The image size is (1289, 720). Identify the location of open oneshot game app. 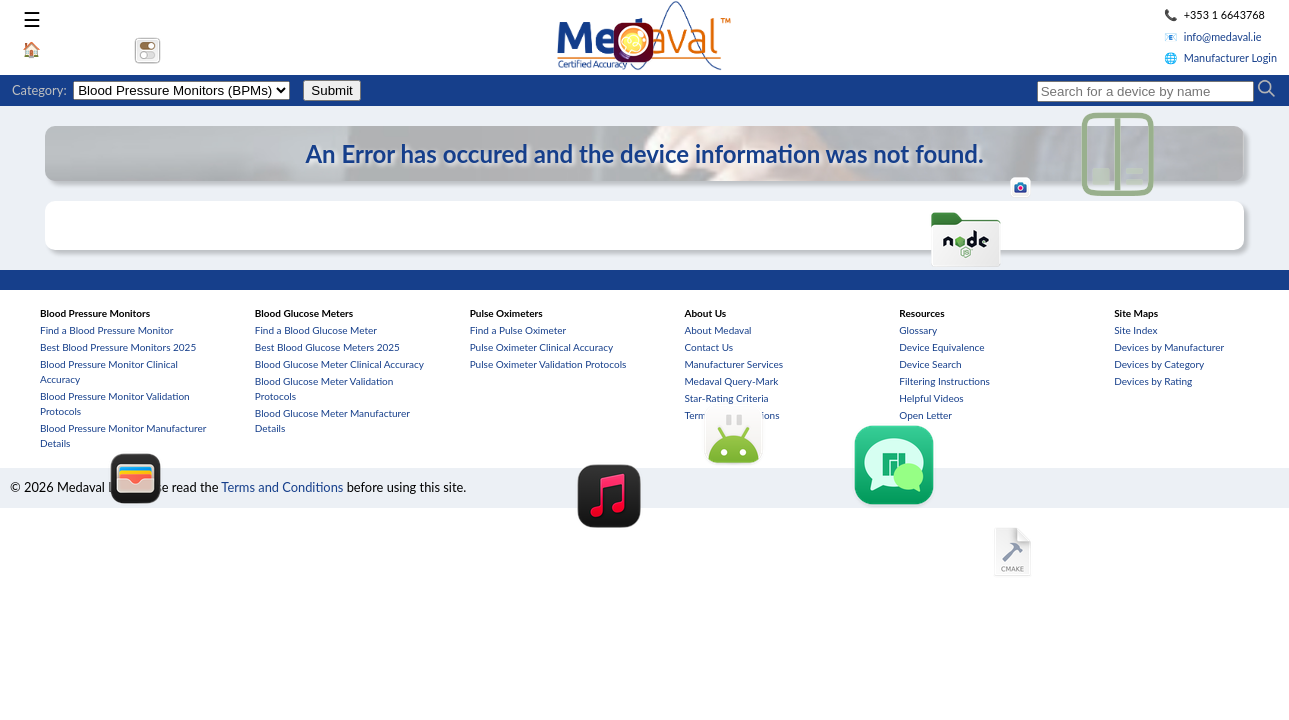
(633, 42).